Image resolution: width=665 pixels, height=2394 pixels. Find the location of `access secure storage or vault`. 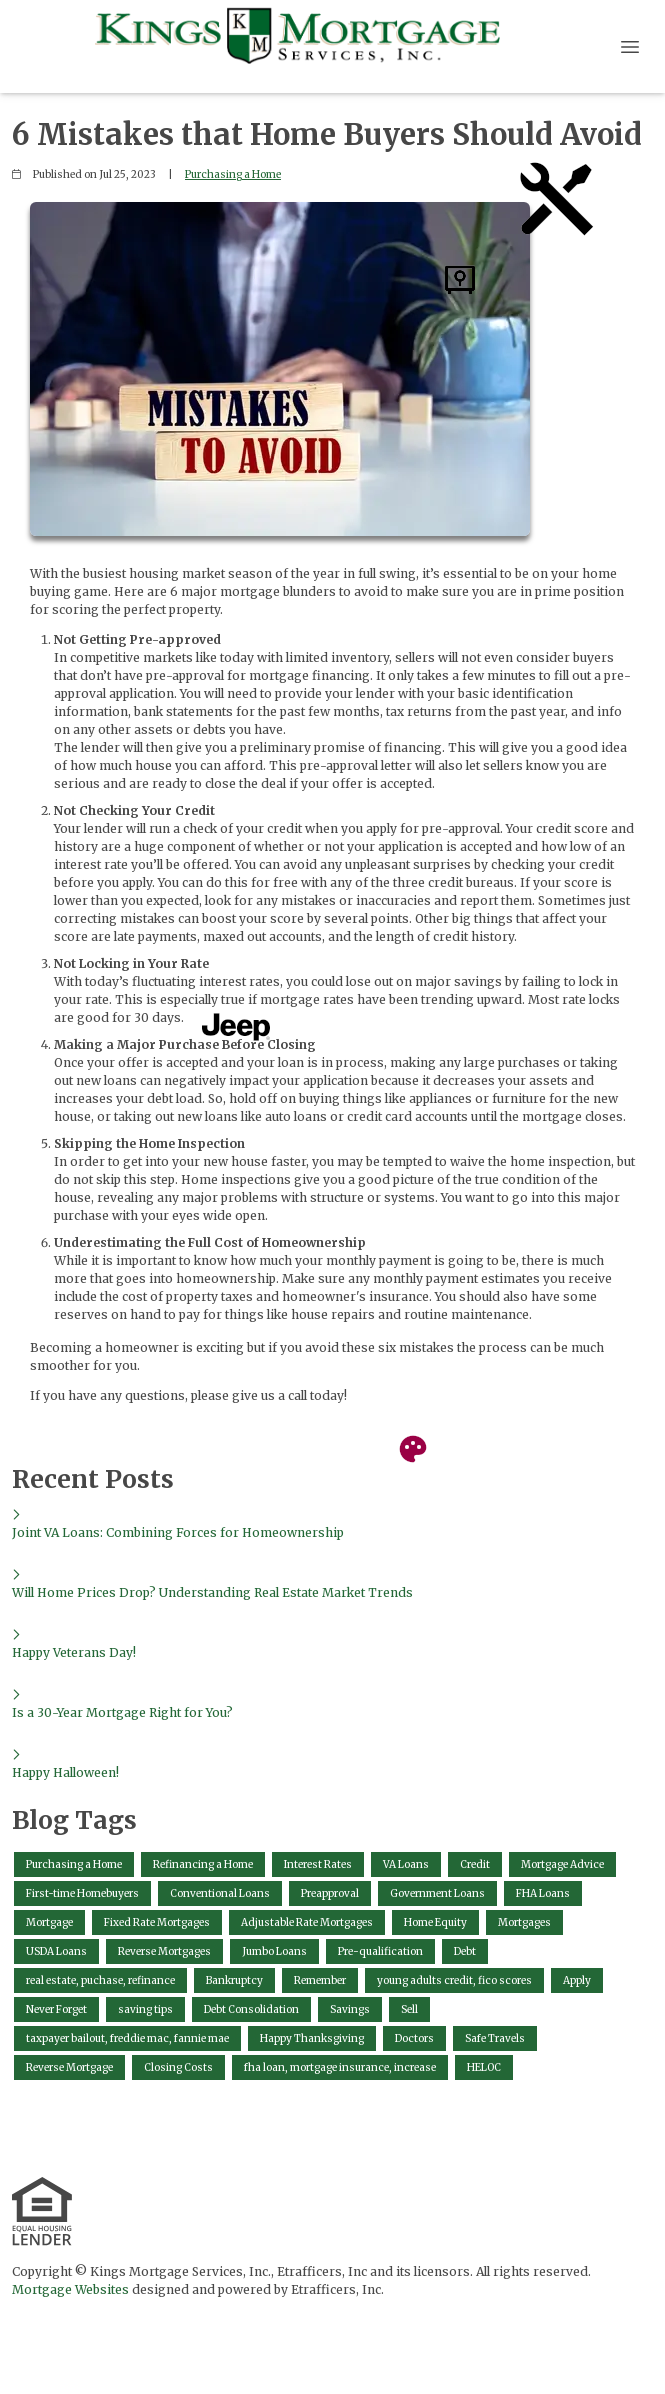

access secure storage or vault is located at coordinates (460, 279).